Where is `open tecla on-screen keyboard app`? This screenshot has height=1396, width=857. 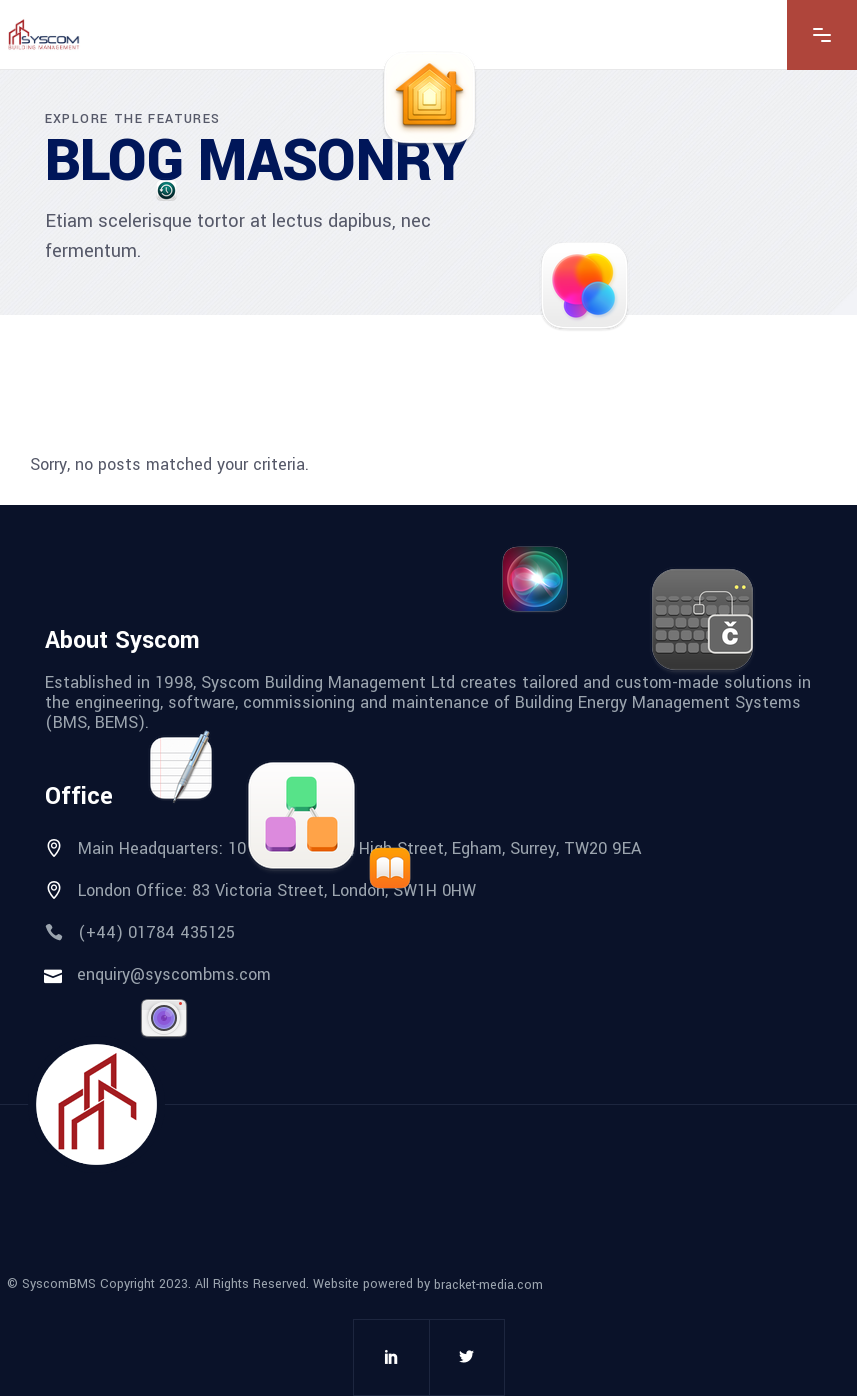 open tecla on-screen keyboard app is located at coordinates (702, 619).